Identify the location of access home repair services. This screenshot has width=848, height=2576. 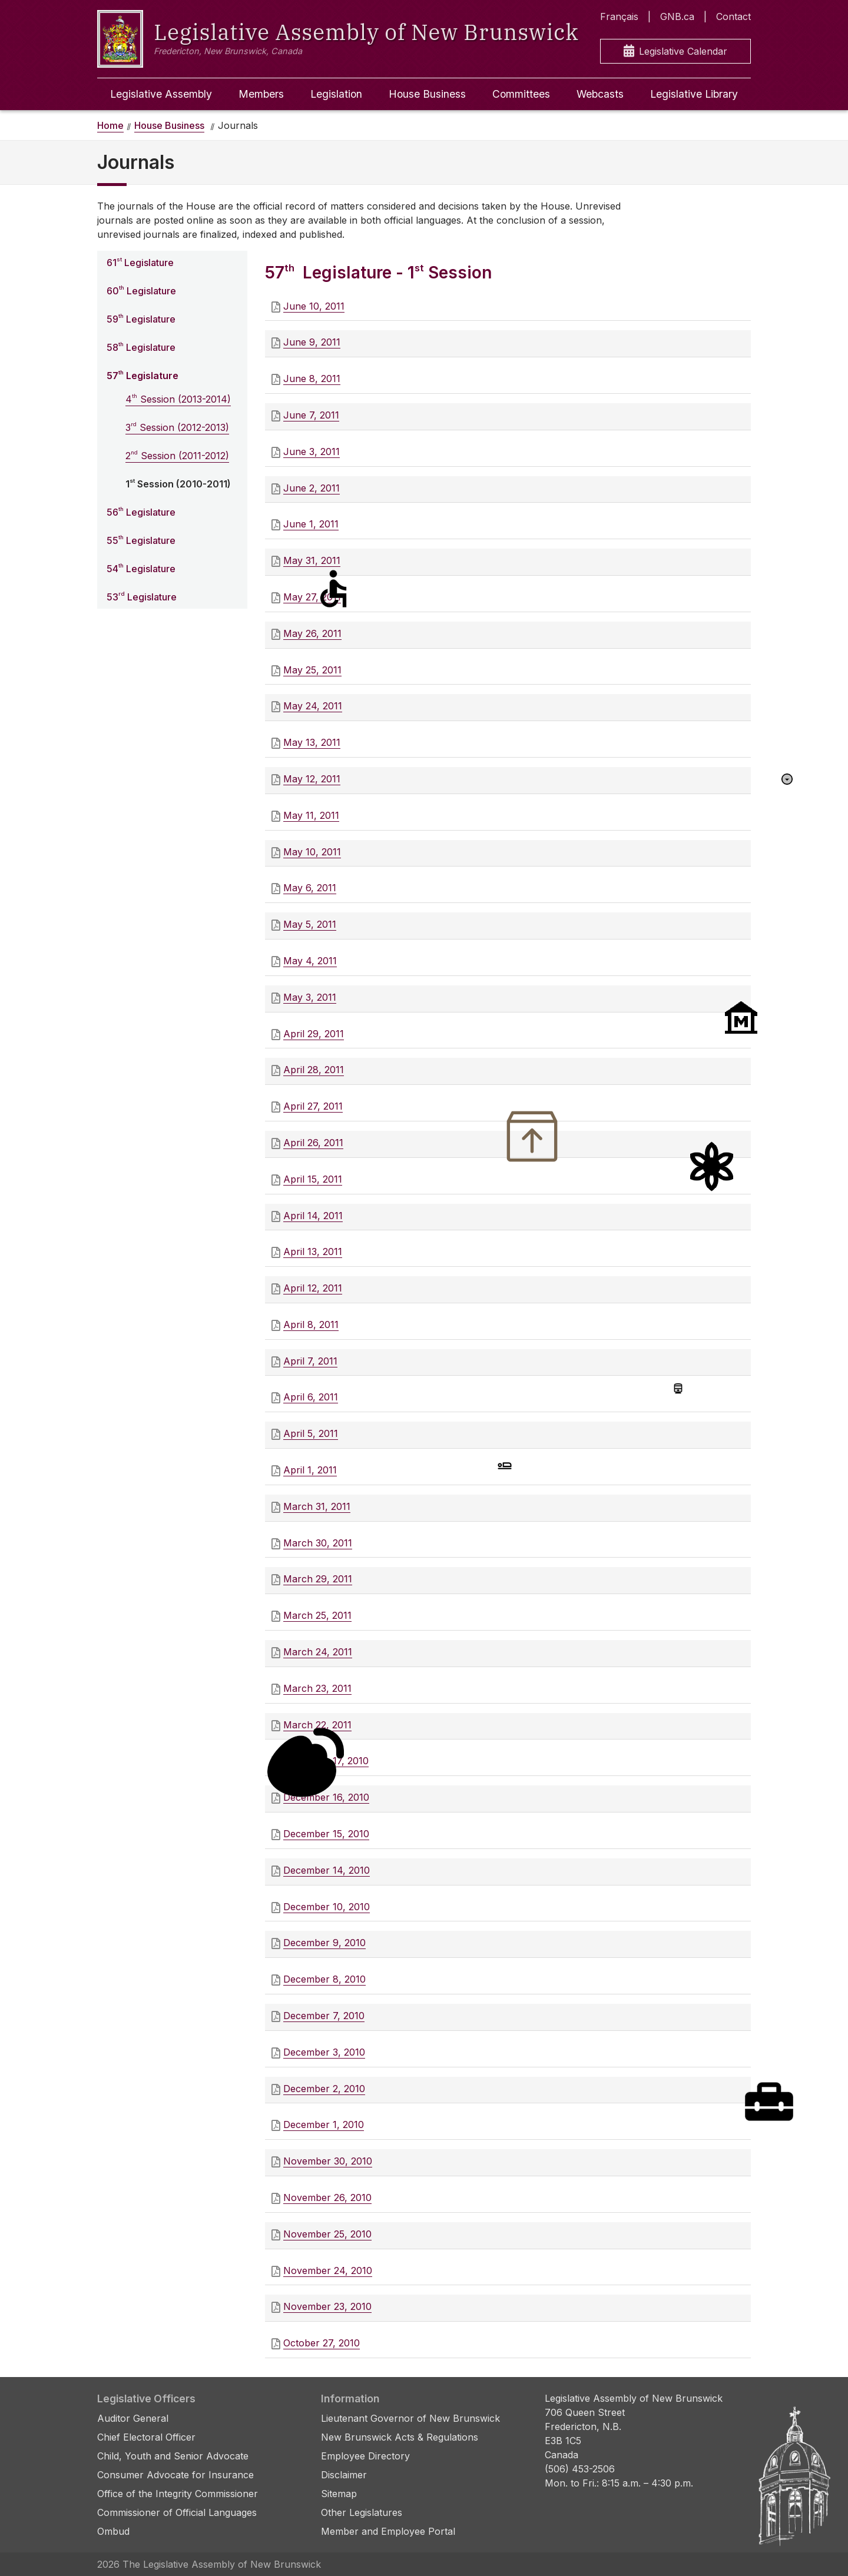
(769, 2102).